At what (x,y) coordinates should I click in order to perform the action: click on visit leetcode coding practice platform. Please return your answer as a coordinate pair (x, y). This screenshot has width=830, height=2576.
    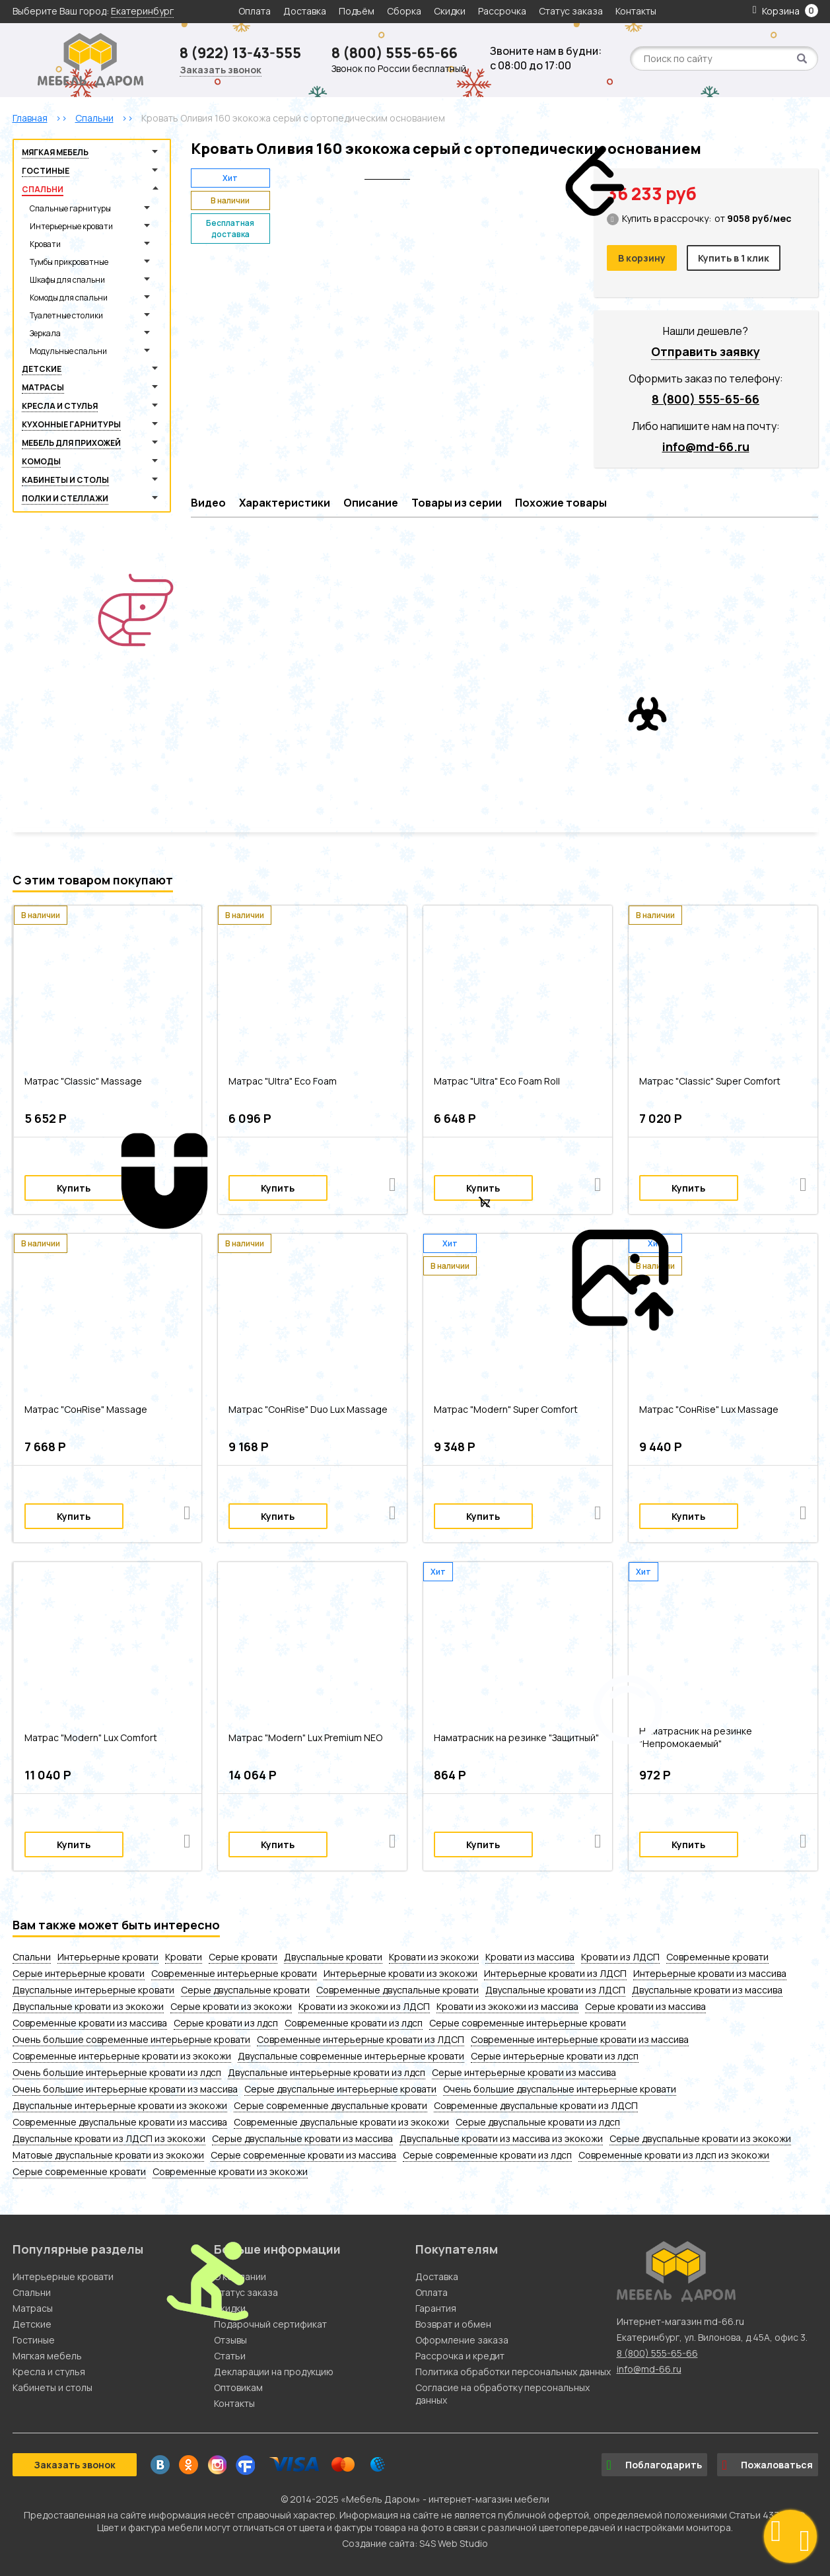
    Looking at the image, I should click on (594, 184).